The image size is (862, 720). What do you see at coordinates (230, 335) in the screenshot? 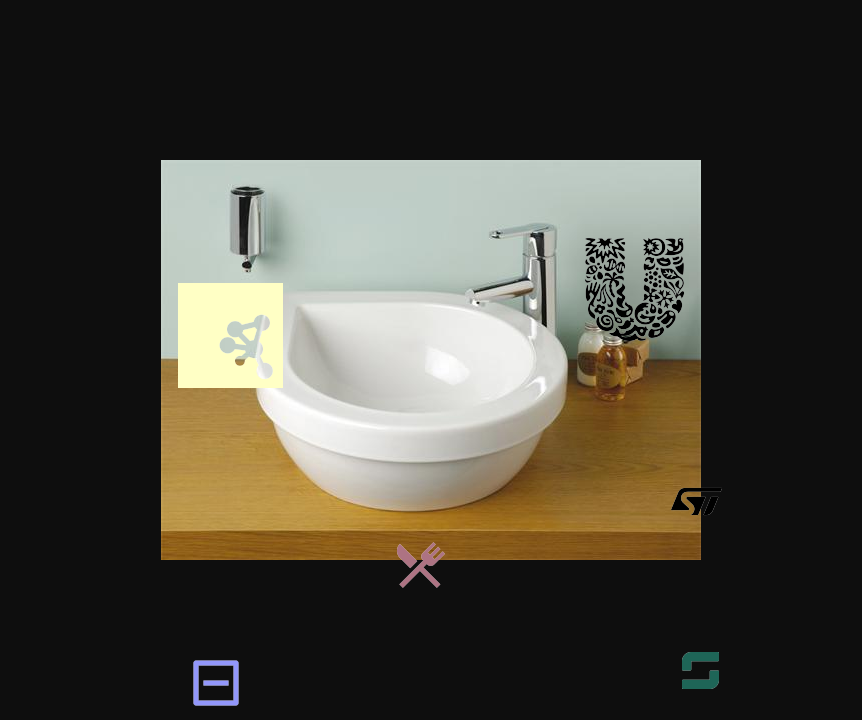
I see `cytoscape.js library logo` at bounding box center [230, 335].